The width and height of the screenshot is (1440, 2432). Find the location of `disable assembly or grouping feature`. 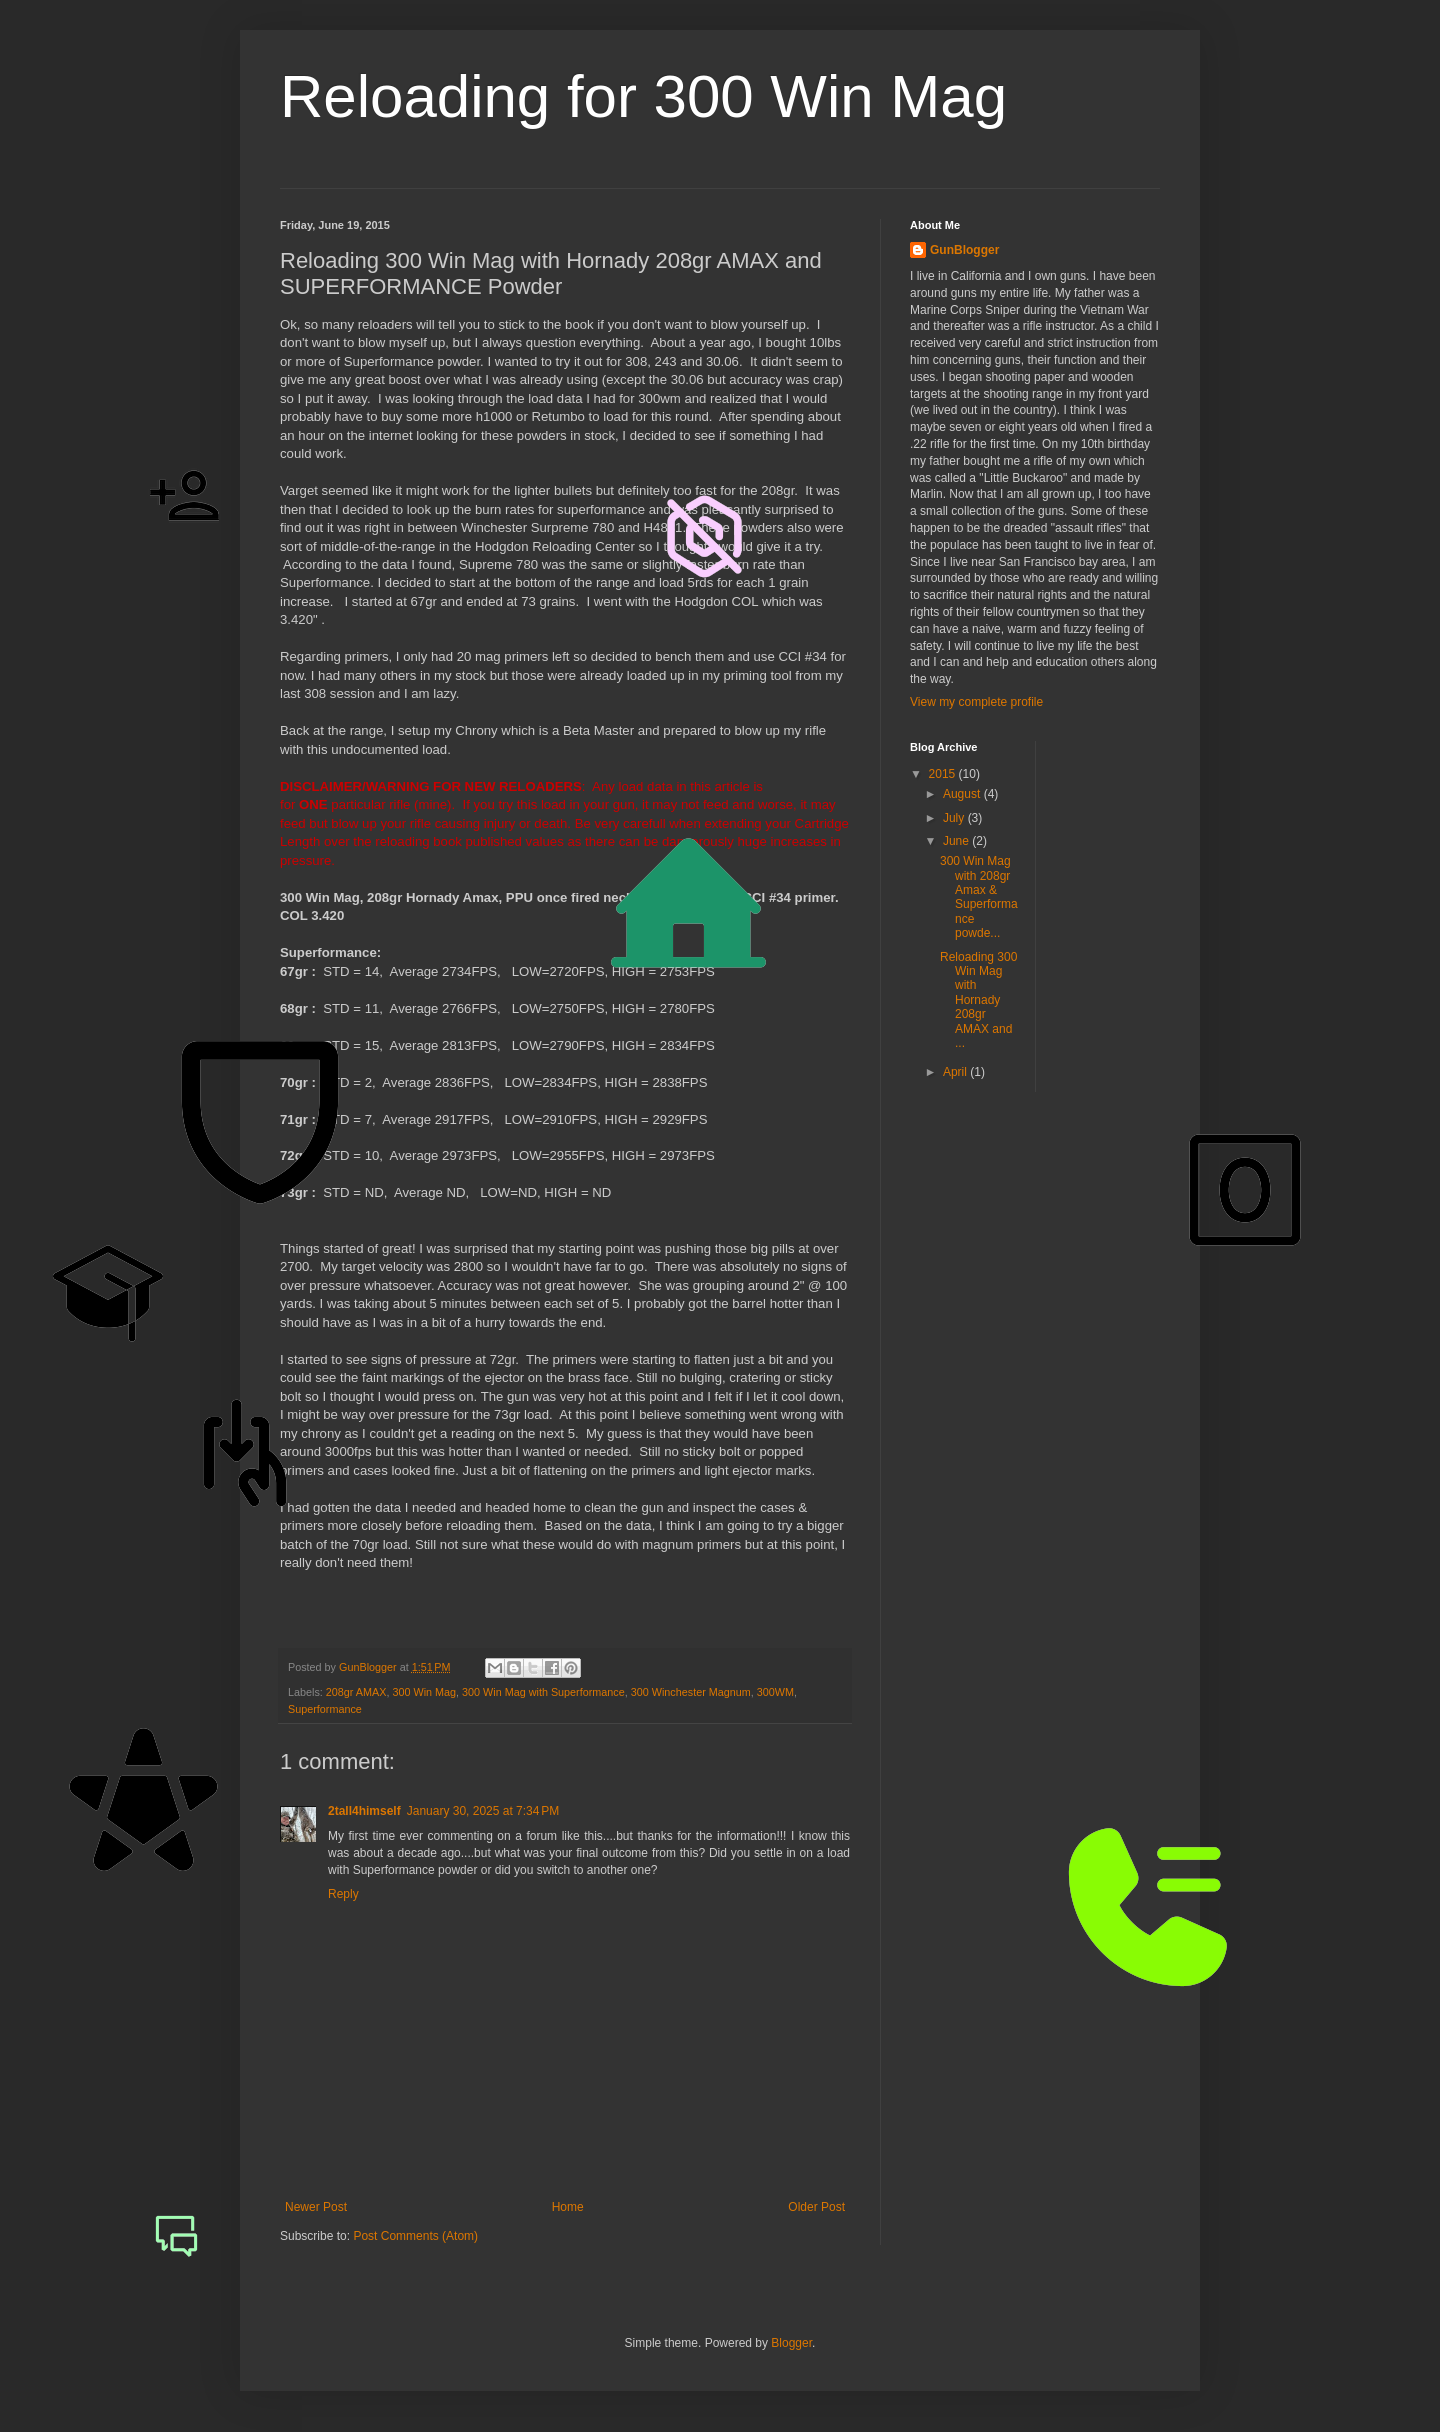

disable assembly or grouping feature is located at coordinates (704, 536).